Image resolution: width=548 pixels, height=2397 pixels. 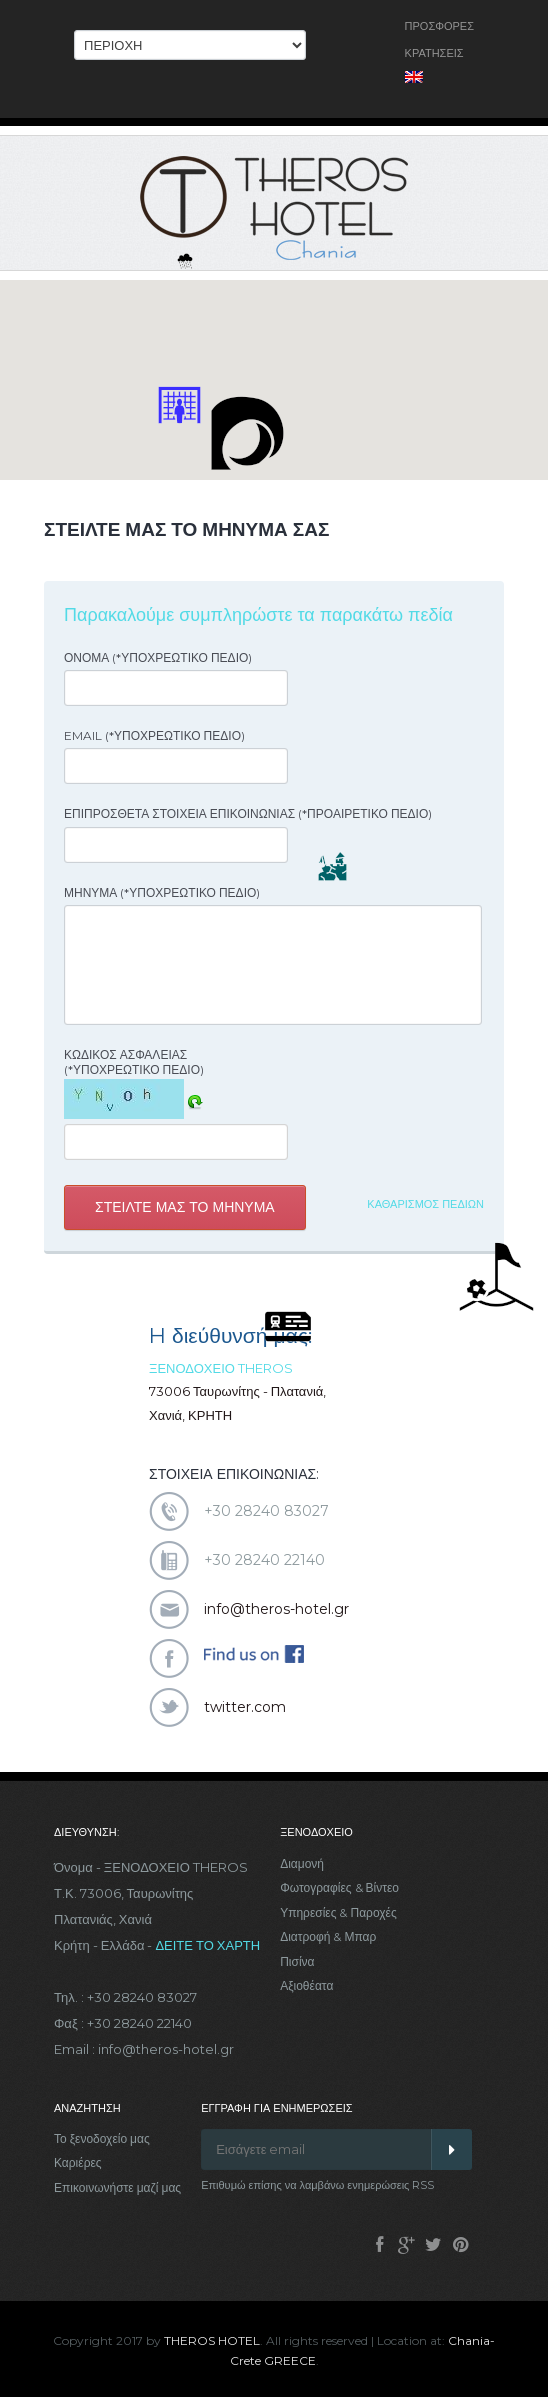 What do you see at coordinates (179, 402) in the screenshot?
I see `select goalkeeper position in team lineup` at bounding box center [179, 402].